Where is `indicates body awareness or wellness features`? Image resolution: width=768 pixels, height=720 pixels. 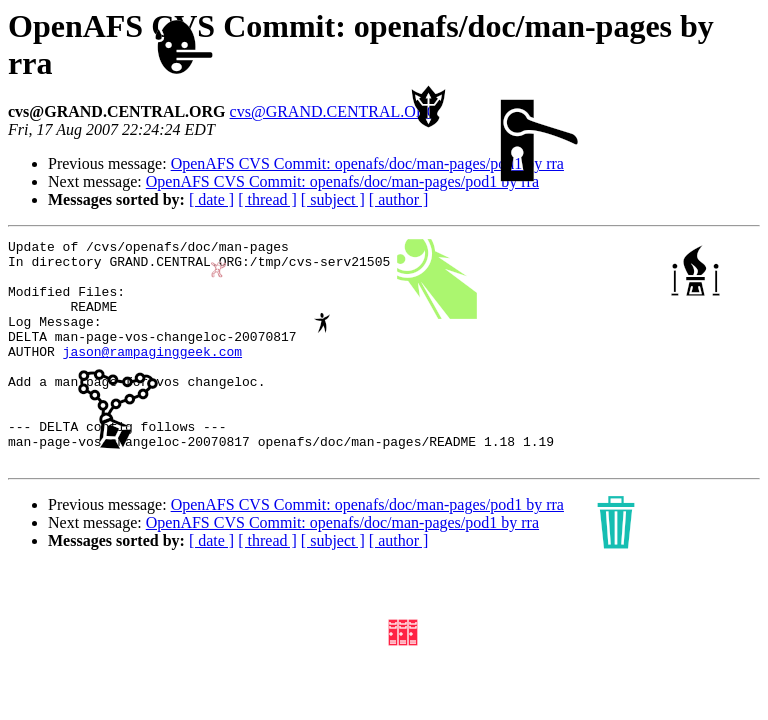
indicates body awareness or wellness features is located at coordinates (322, 323).